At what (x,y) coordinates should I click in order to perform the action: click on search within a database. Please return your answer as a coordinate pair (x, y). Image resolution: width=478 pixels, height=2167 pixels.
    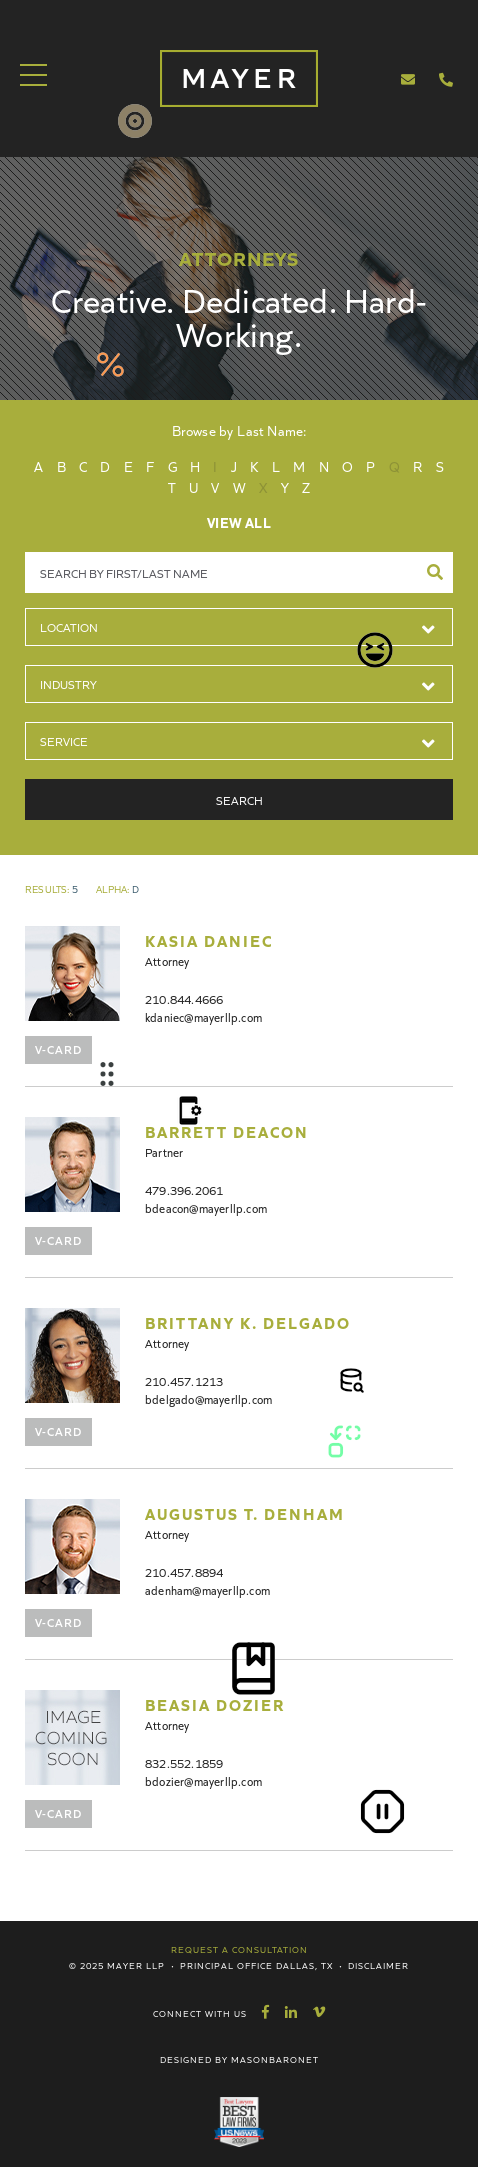
    Looking at the image, I should click on (351, 1380).